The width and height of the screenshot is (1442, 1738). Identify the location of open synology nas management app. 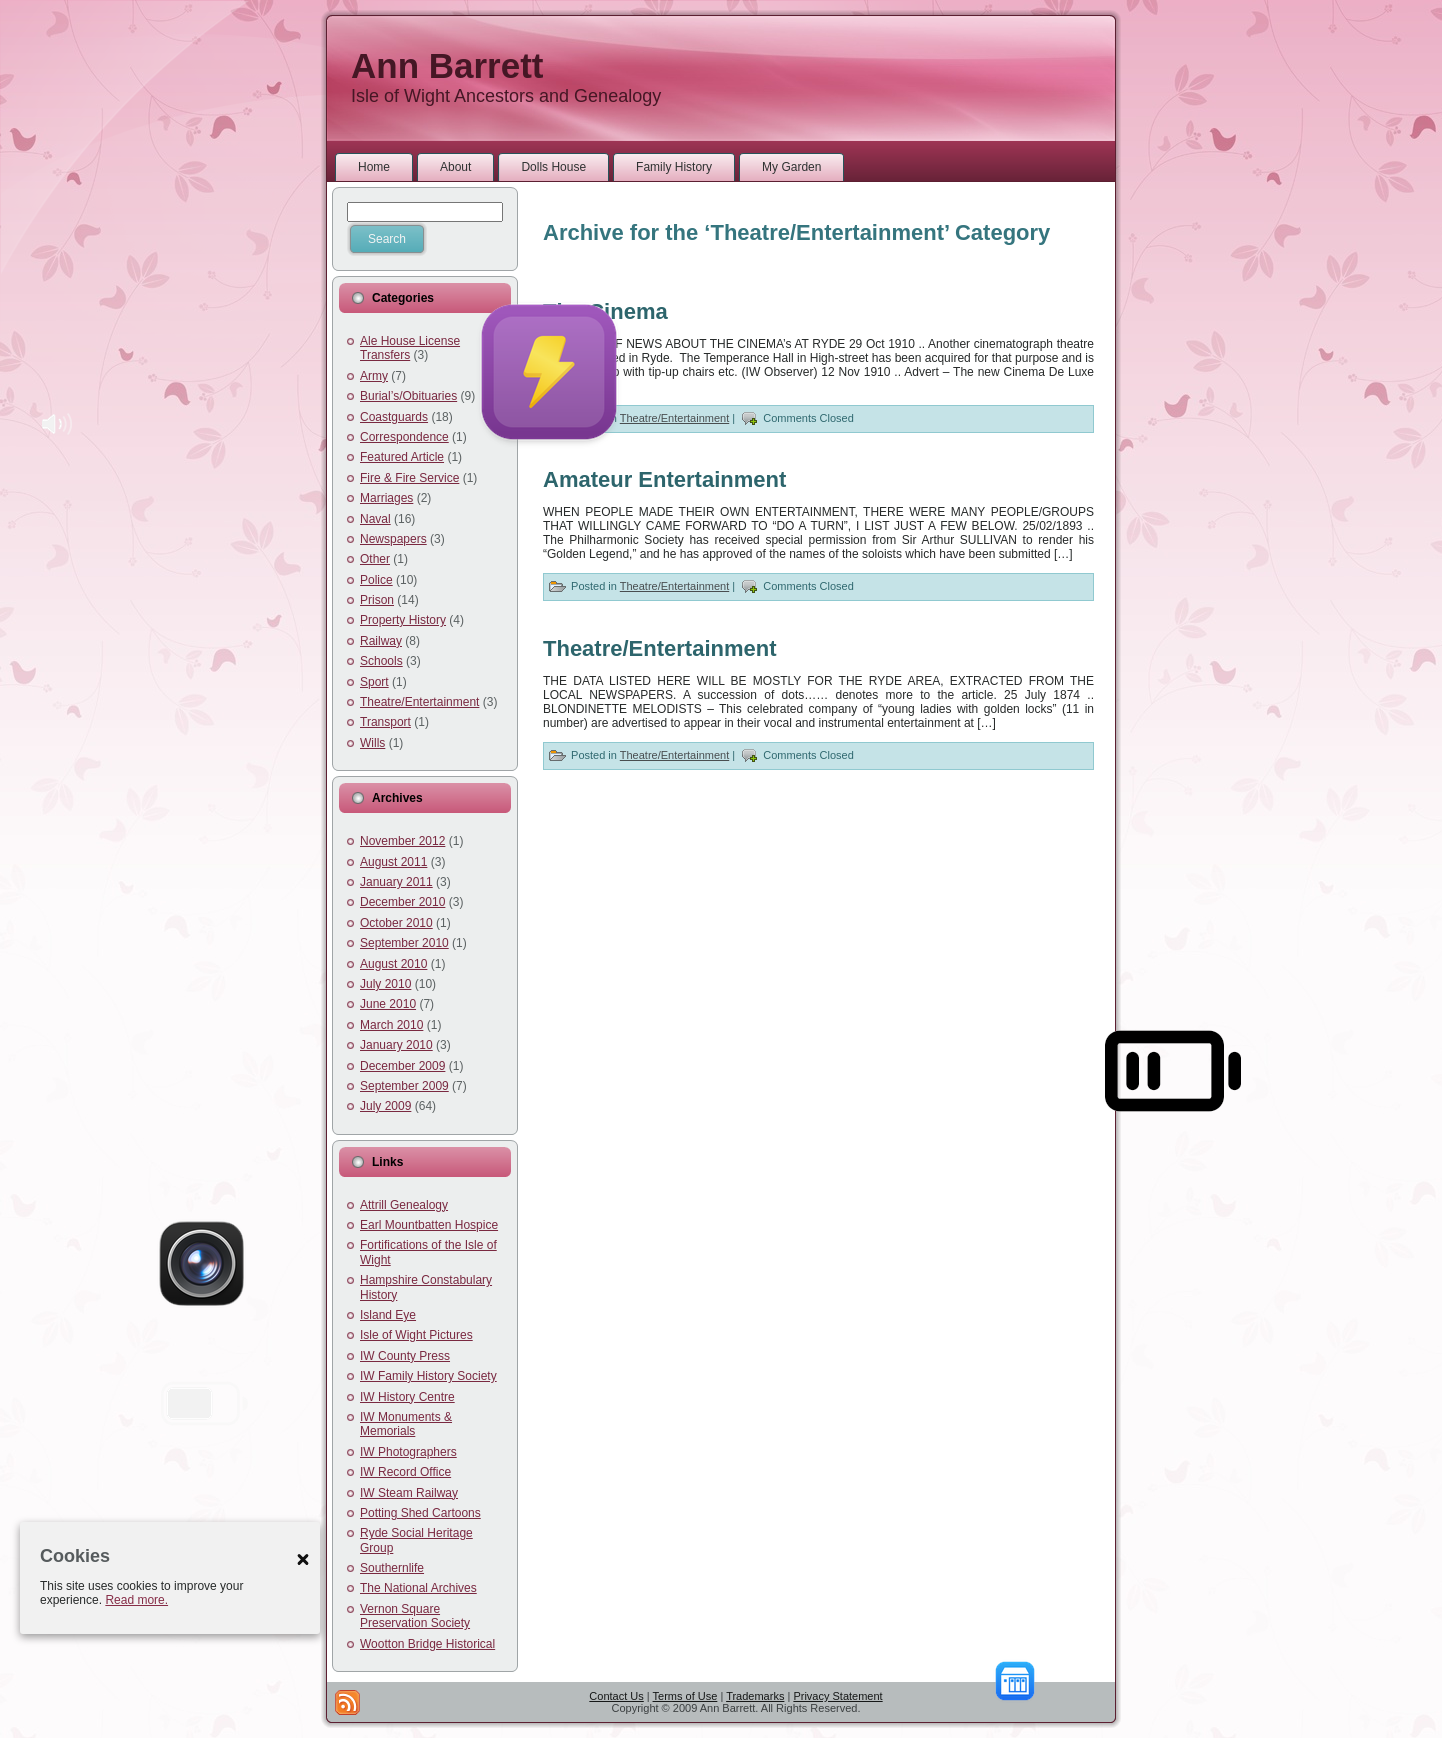
(1015, 1681).